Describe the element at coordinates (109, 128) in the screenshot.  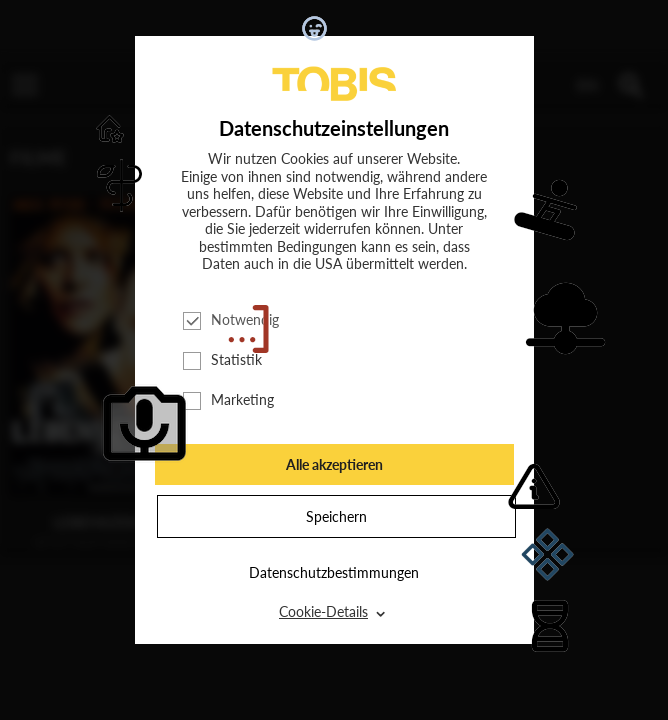
I see `mark a location as favorite` at that location.